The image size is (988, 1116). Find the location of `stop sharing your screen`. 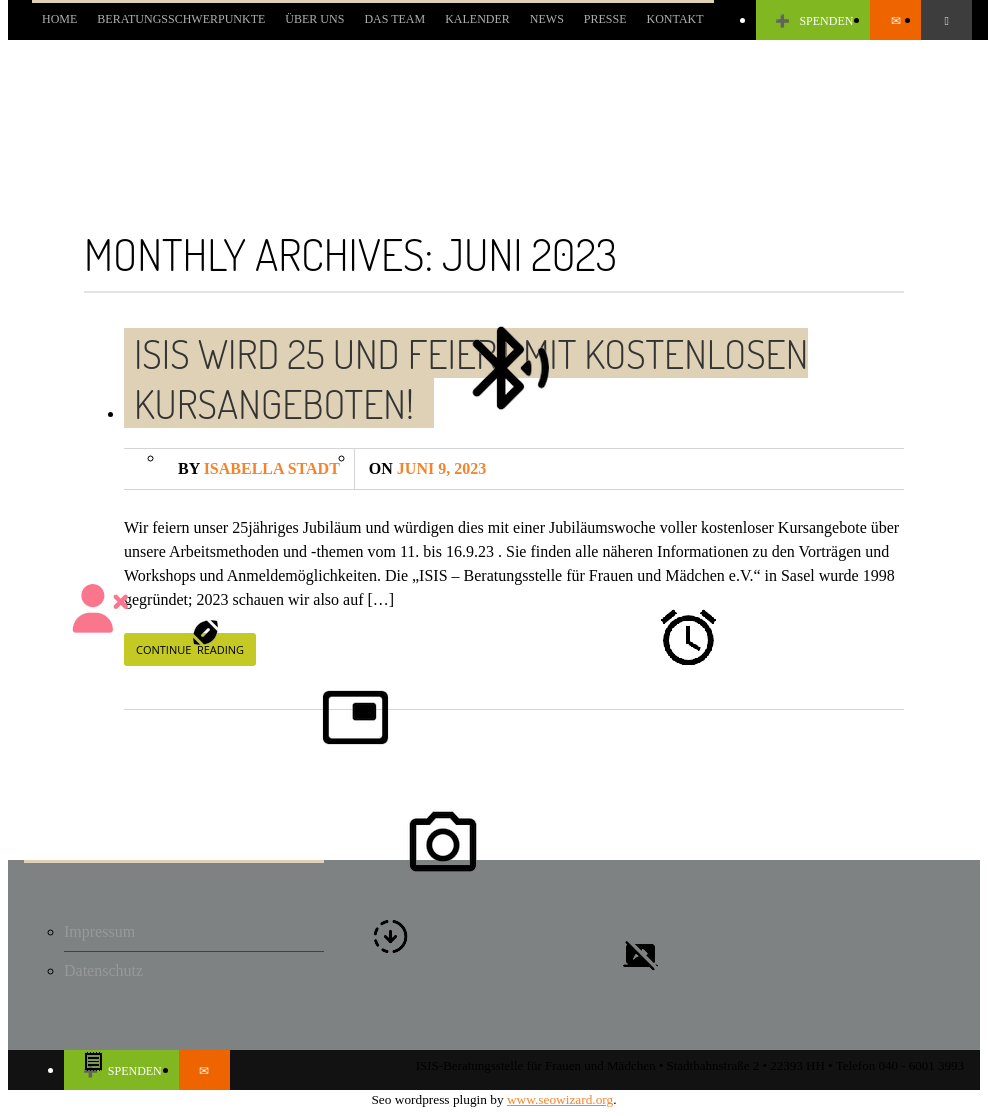

stop sharing your screen is located at coordinates (640, 955).